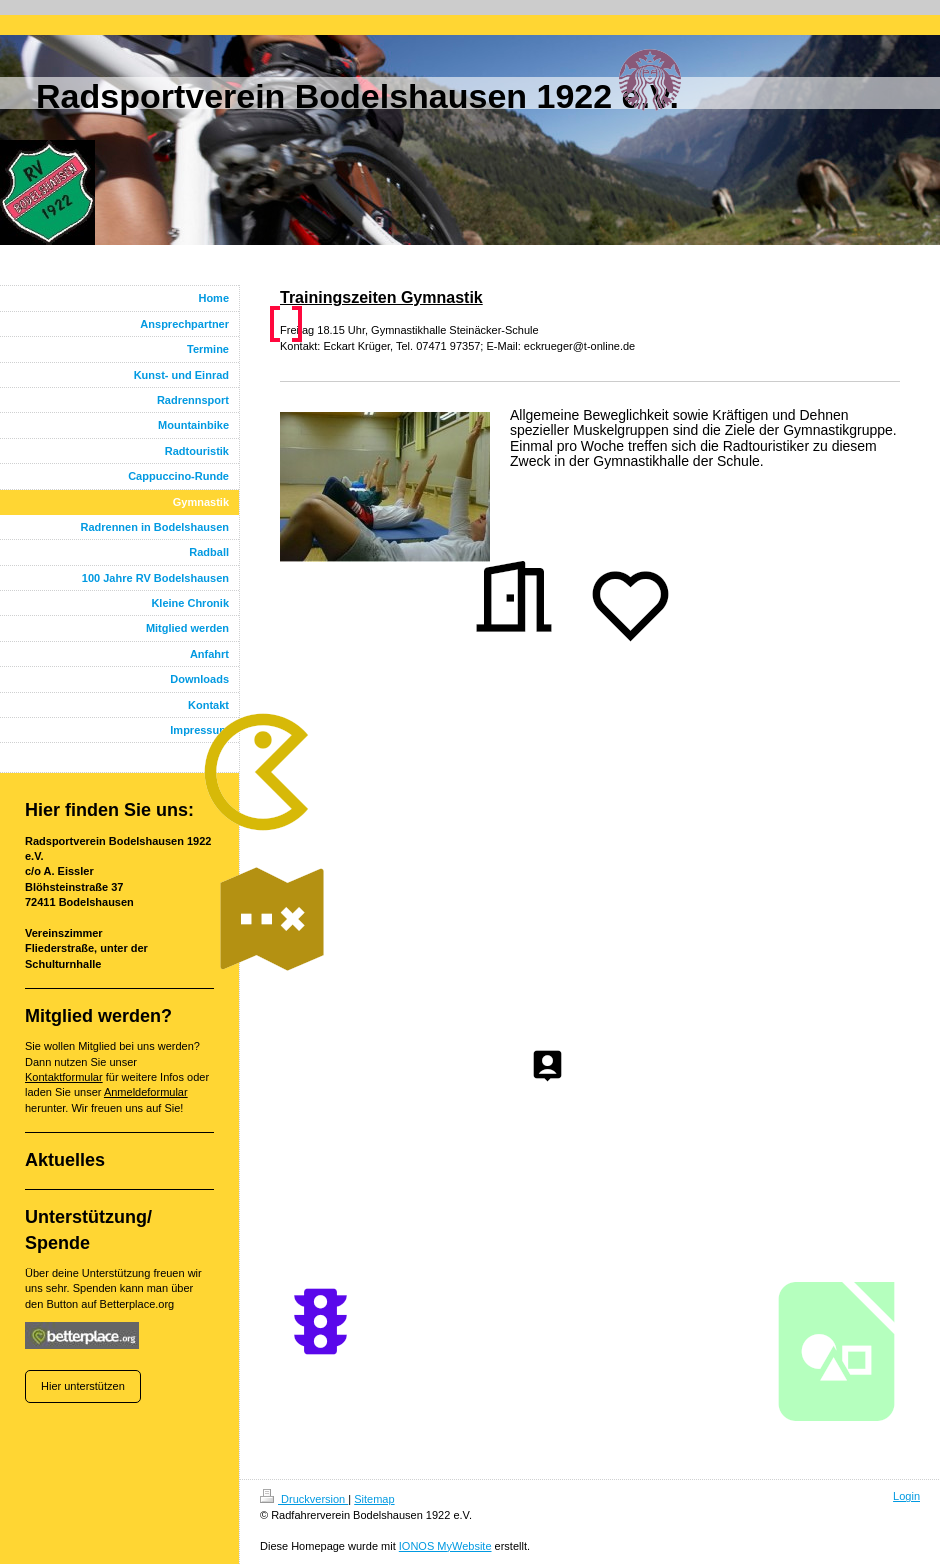 Image resolution: width=940 pixels, height=1564 pixels. Describe the element at coordinates (547, 1064) in the screenshot. I see `view pinned contact or account` at that location.